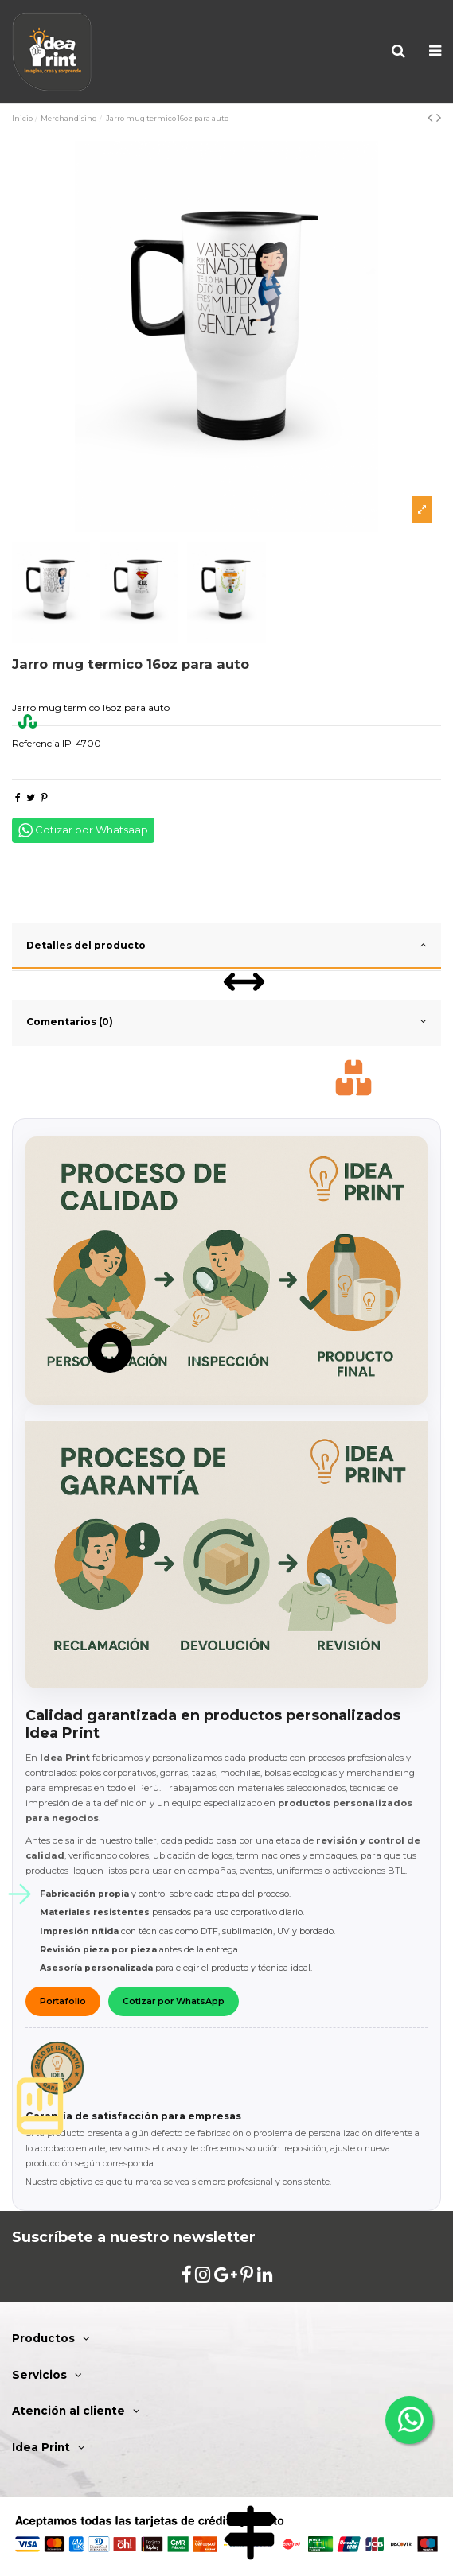 The height and width of the screenshot is (2576, 453). What do you see at coordinates (353, 1078) in the screenshot?
I see `view inventory or packages` at bounding box center [353, 1078].